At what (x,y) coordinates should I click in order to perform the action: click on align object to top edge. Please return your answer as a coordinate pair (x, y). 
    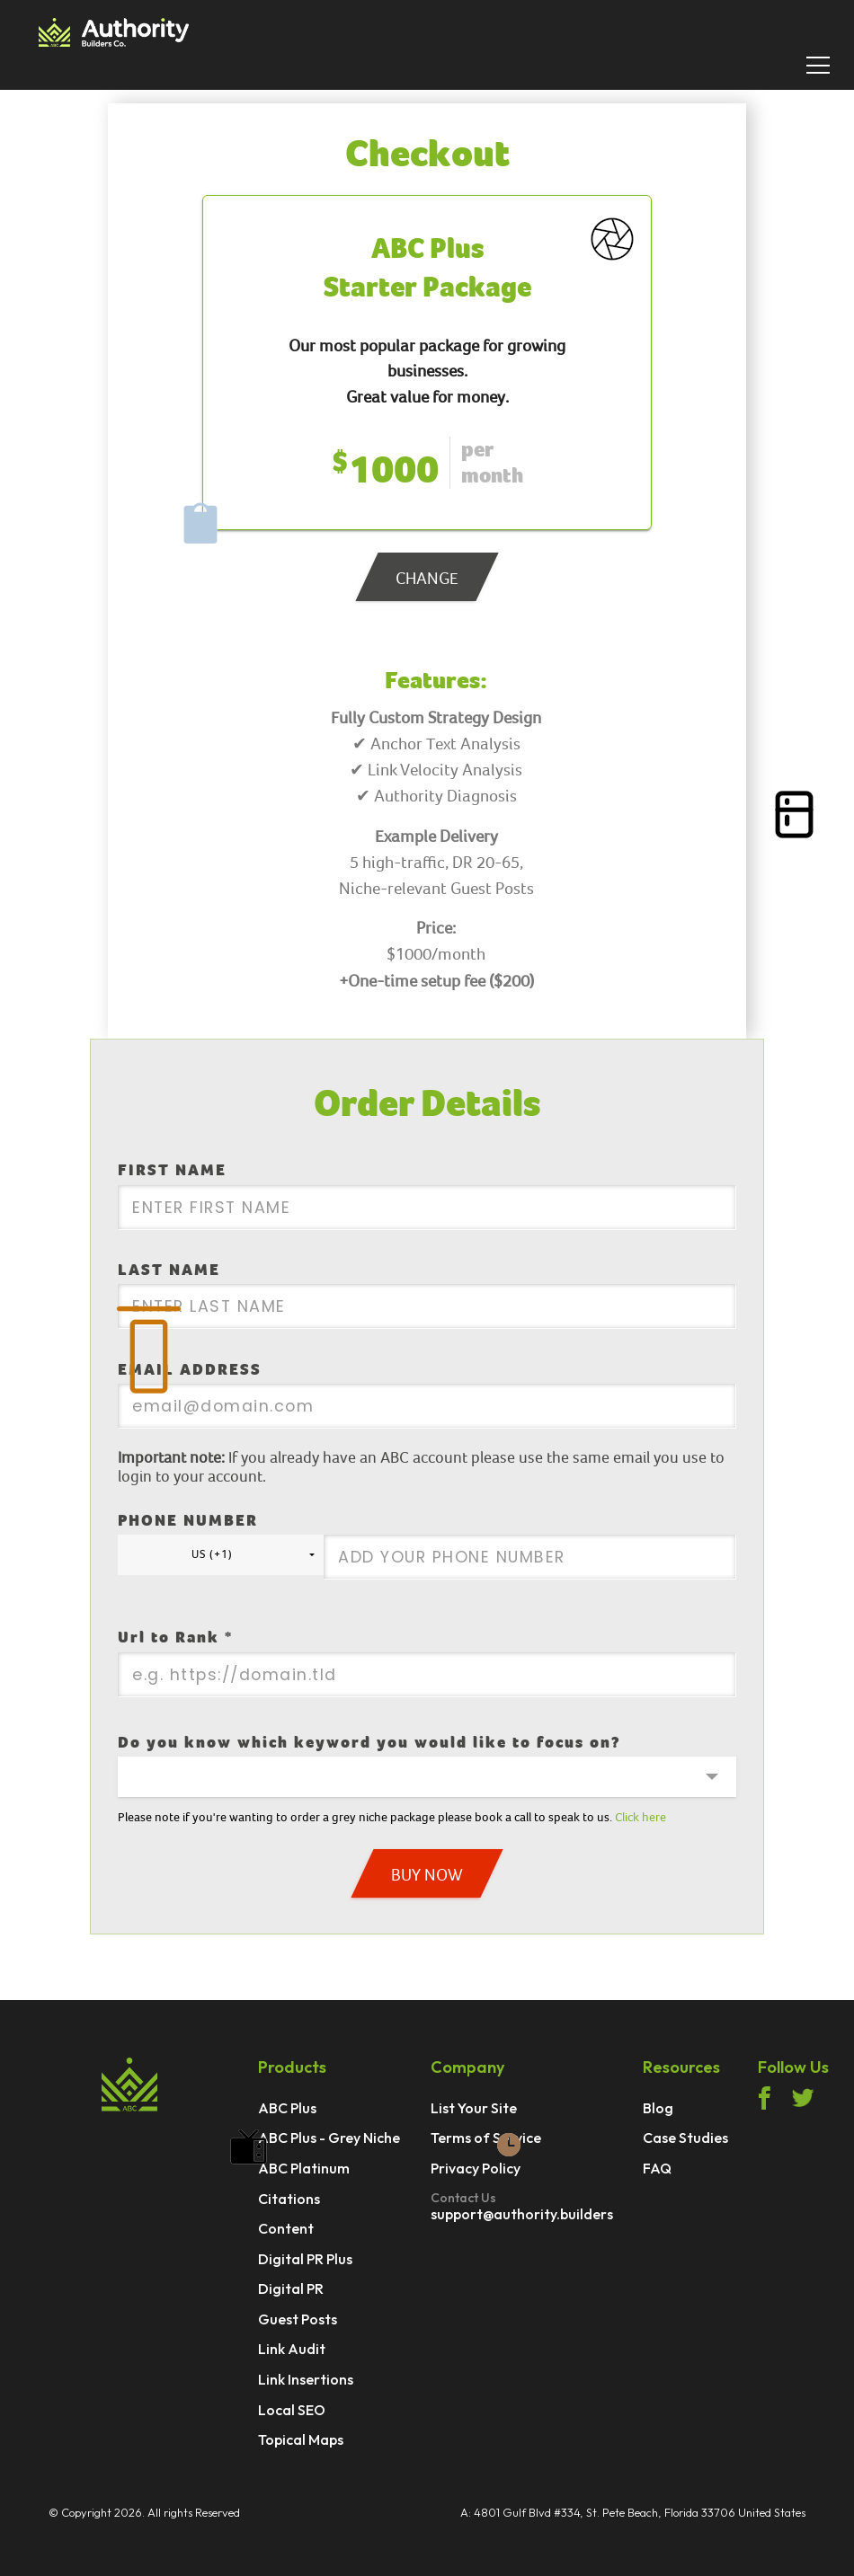
    Looking at the image, I should click on (148, 1348).